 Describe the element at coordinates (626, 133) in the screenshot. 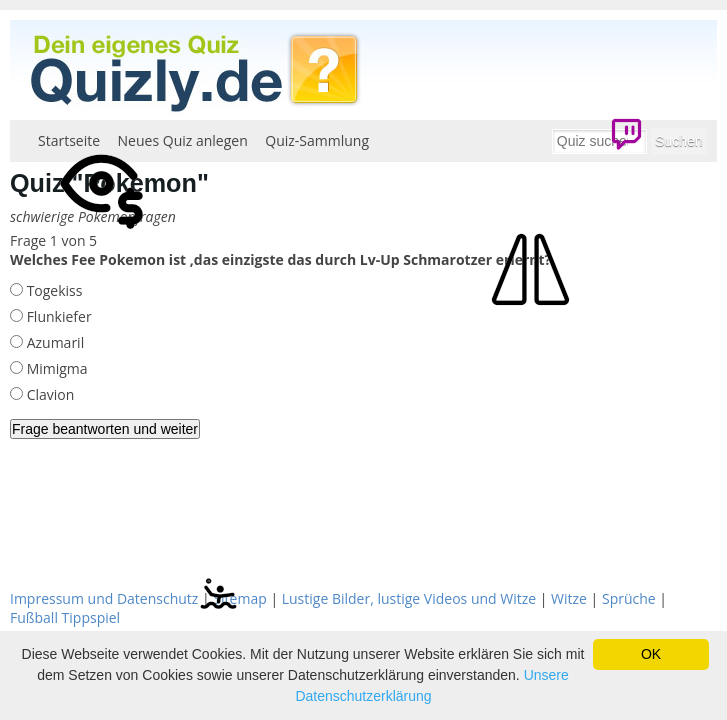

I see `open twitch app or website` at that location.